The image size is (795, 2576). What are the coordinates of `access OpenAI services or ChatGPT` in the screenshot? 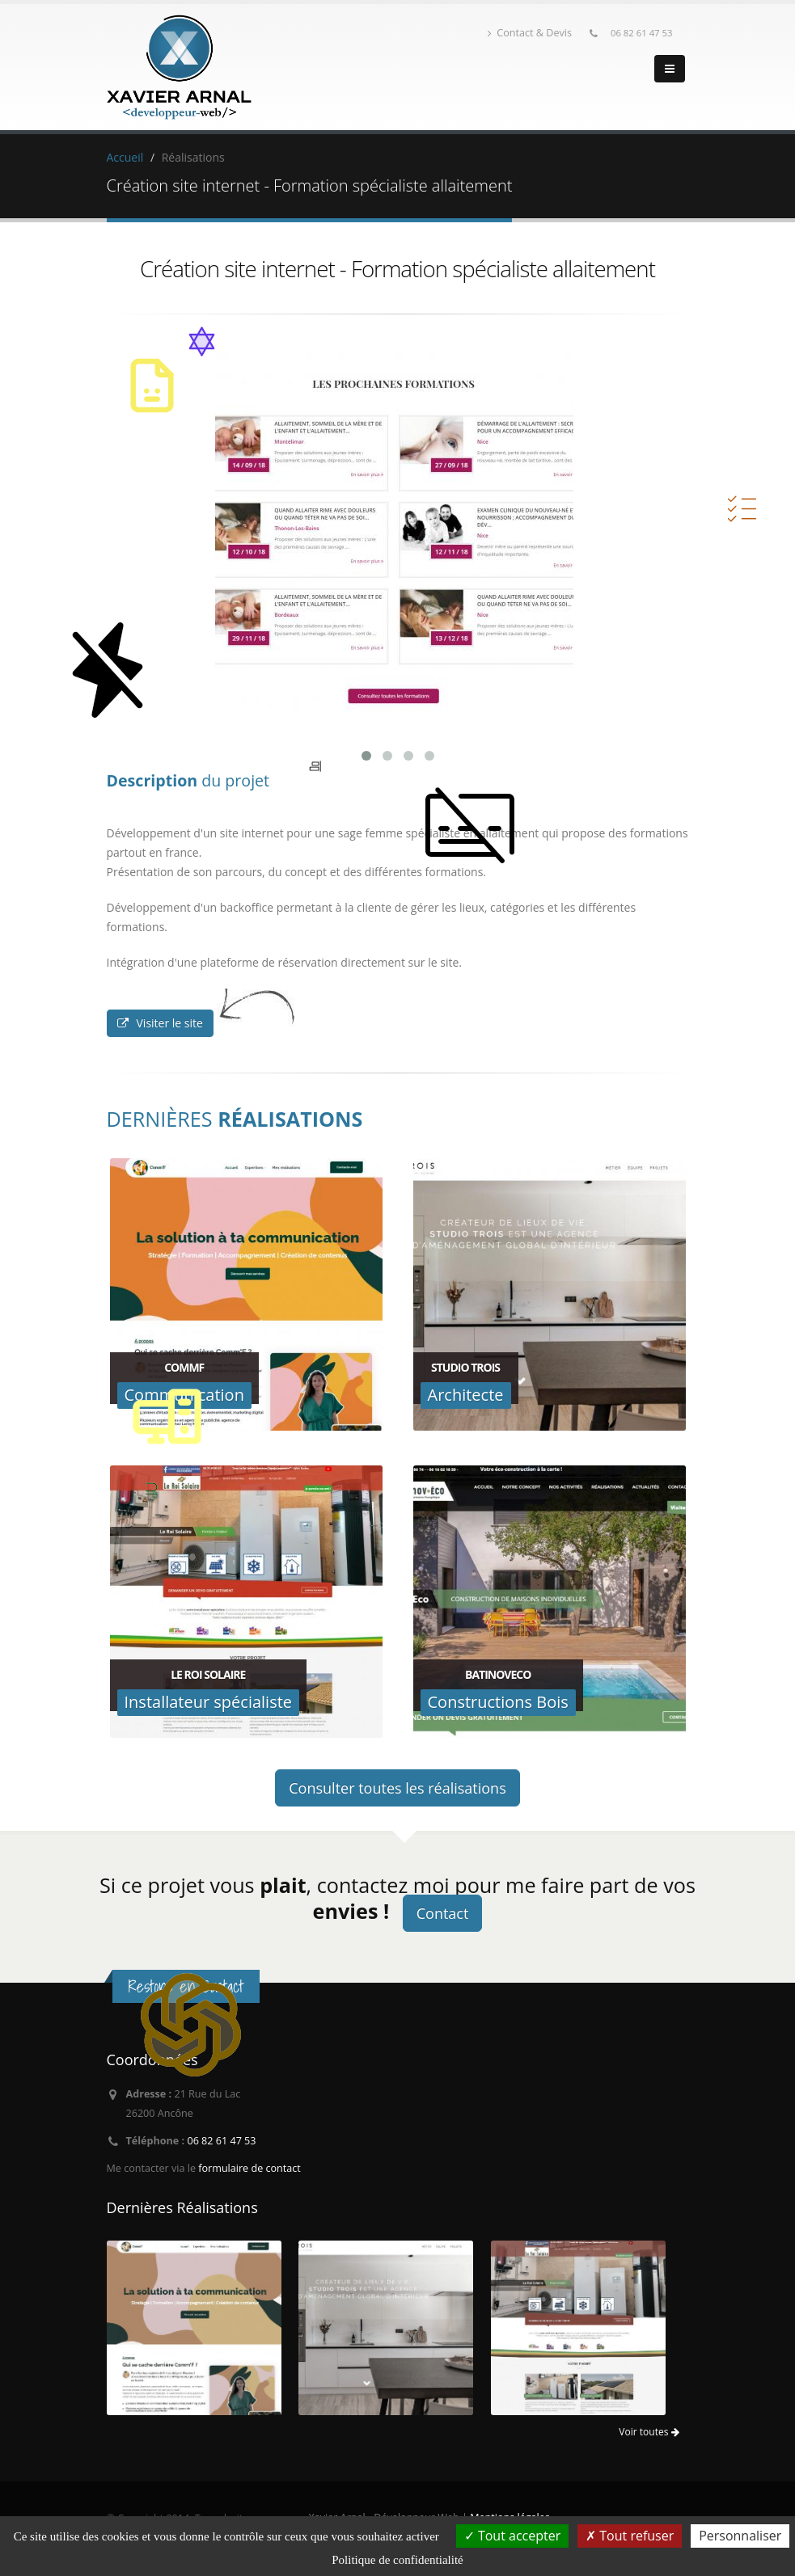 It's located at (191, 2025).